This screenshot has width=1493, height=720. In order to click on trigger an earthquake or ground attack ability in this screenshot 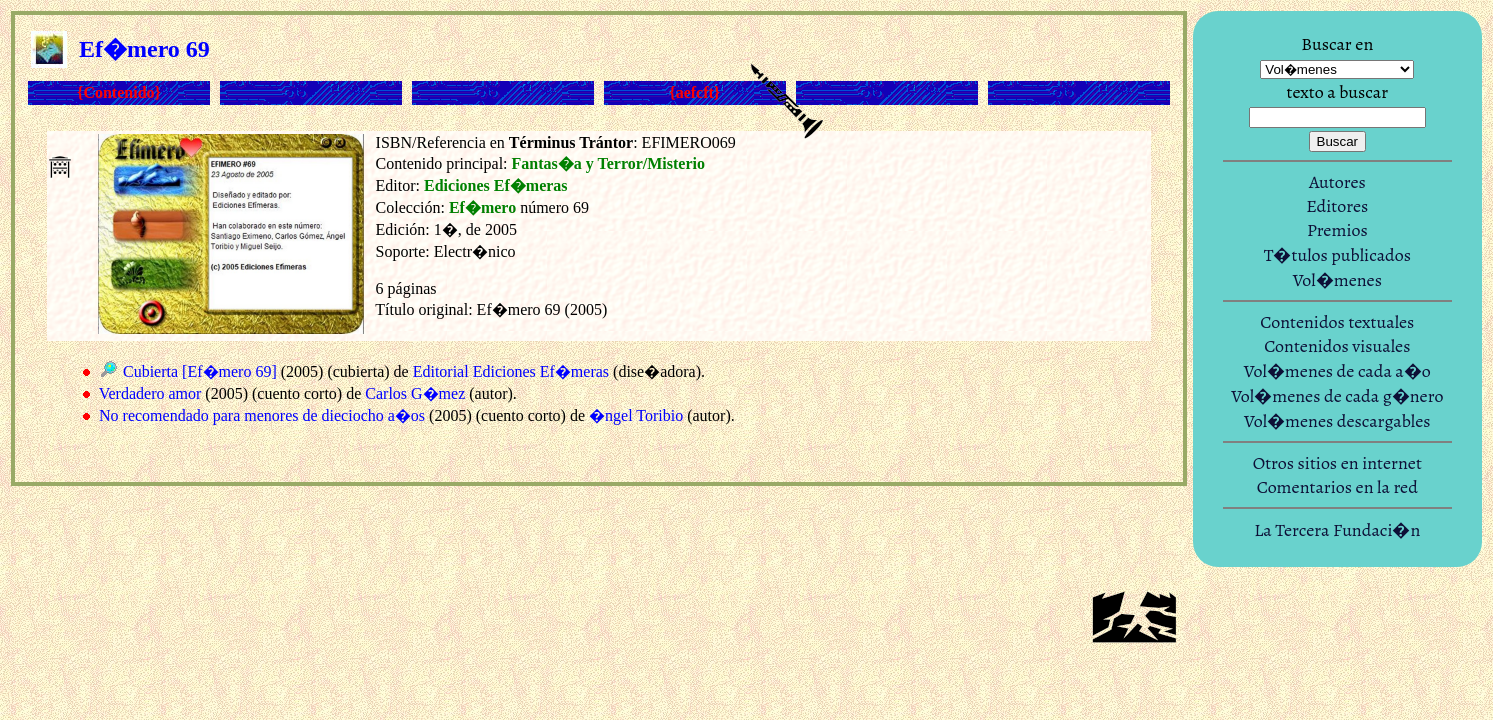, I will do `click(1134, 601)`.